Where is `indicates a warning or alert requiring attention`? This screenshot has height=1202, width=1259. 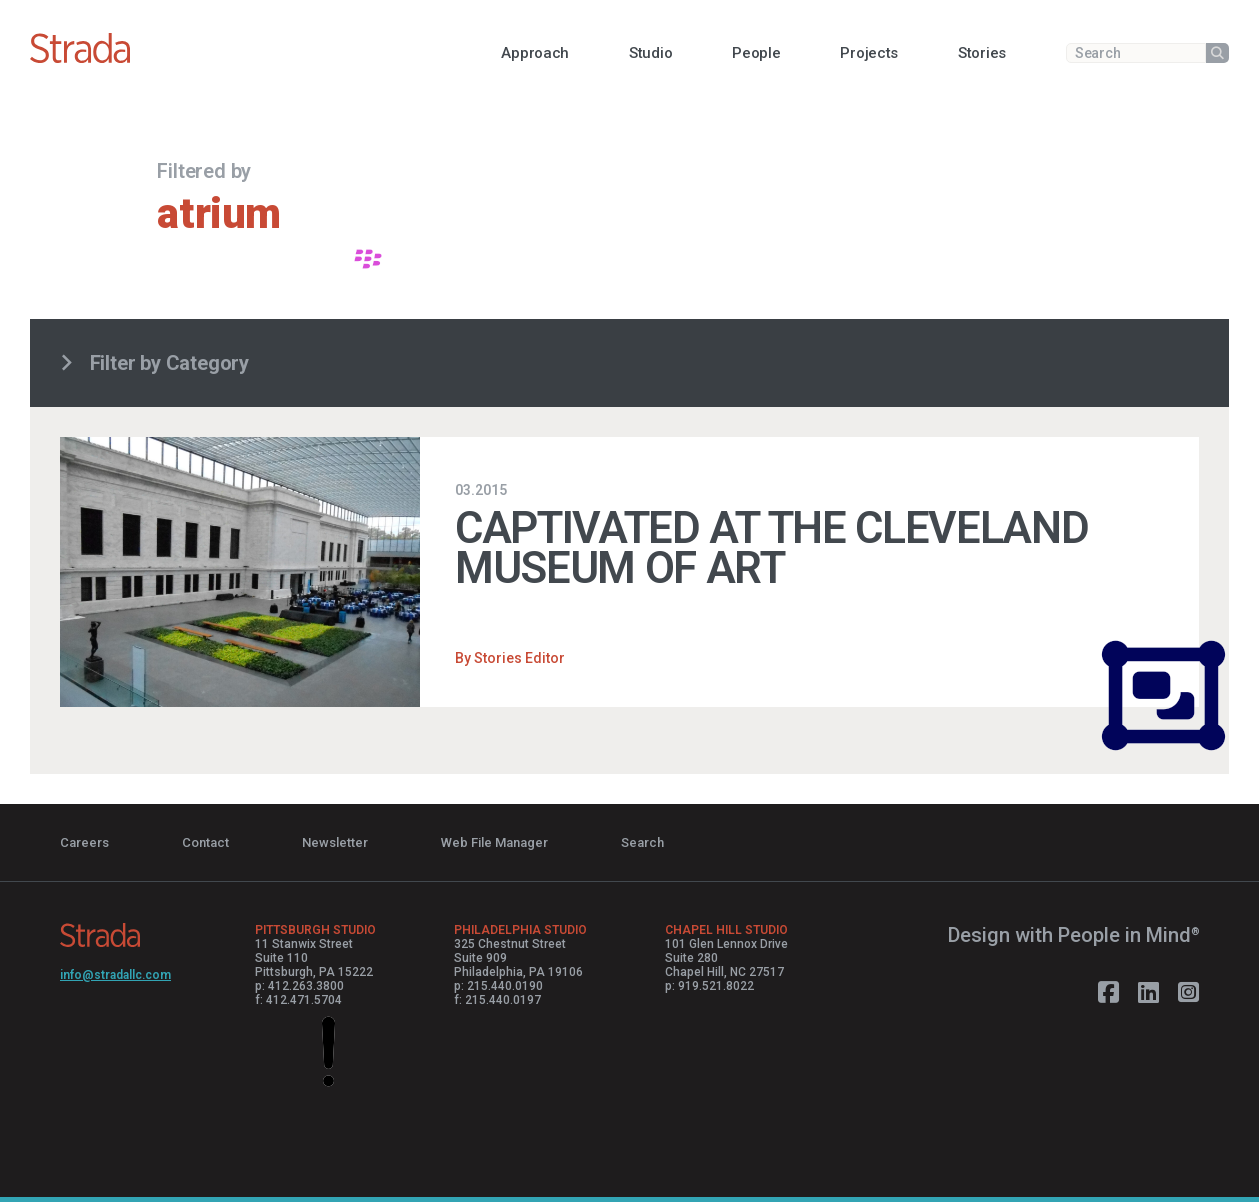
indicates a warning or alert requiring attention is located at coordinates (328, 1051).